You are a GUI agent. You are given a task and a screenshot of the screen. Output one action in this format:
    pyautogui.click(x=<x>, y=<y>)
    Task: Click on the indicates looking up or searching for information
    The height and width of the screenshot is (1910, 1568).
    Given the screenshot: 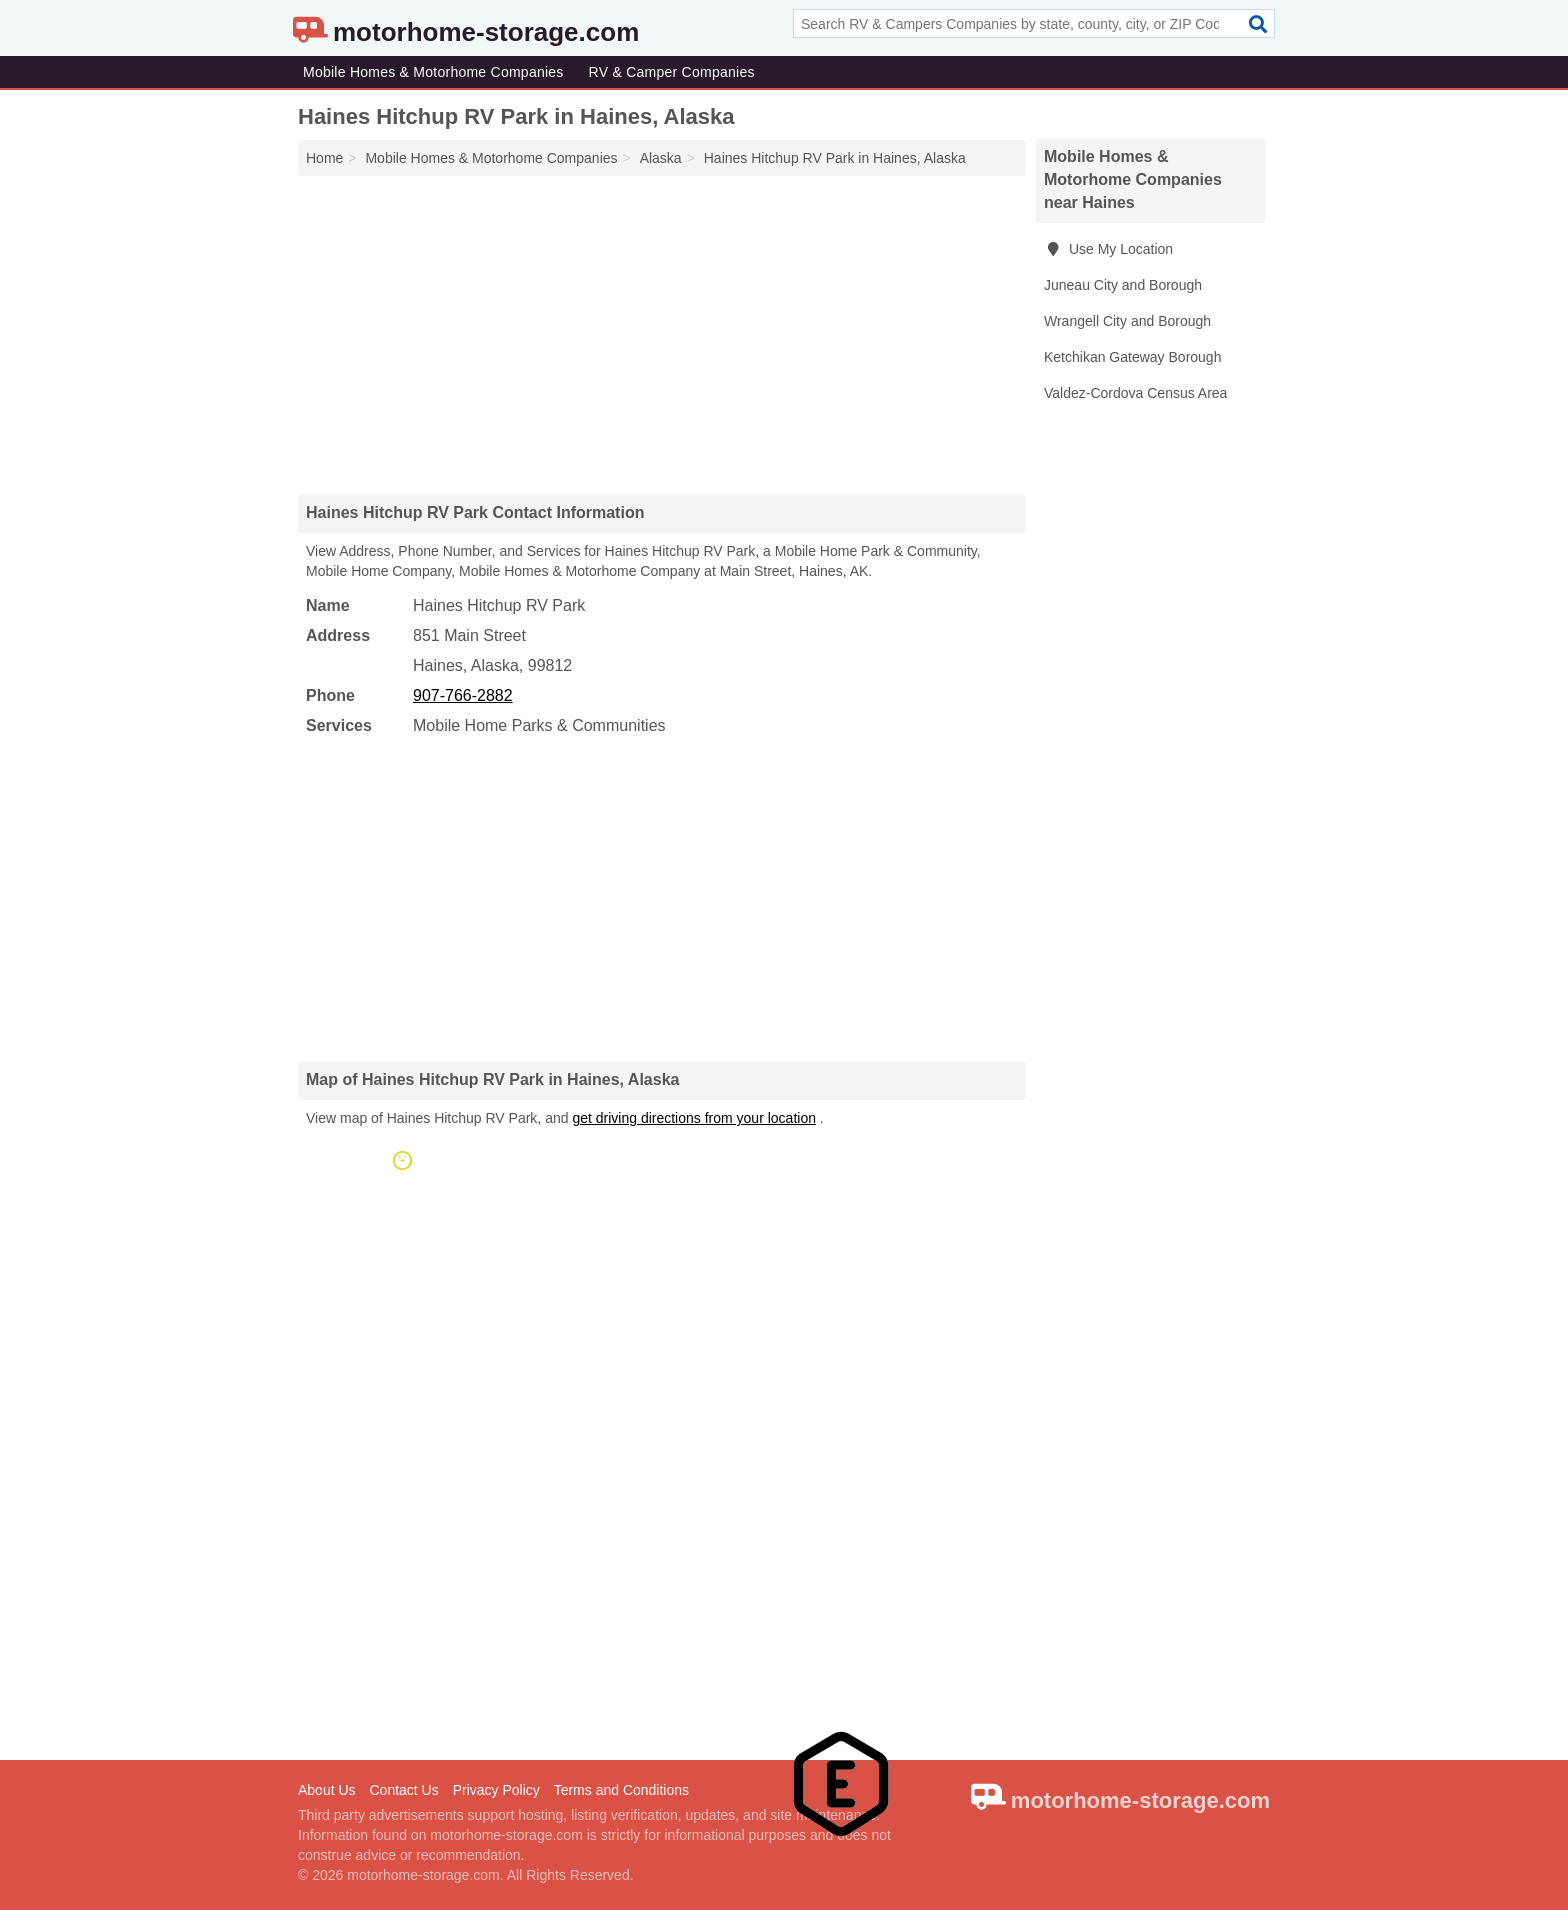 What is the action you would take?
    pyautogui.click(x=402, y=1160)
    